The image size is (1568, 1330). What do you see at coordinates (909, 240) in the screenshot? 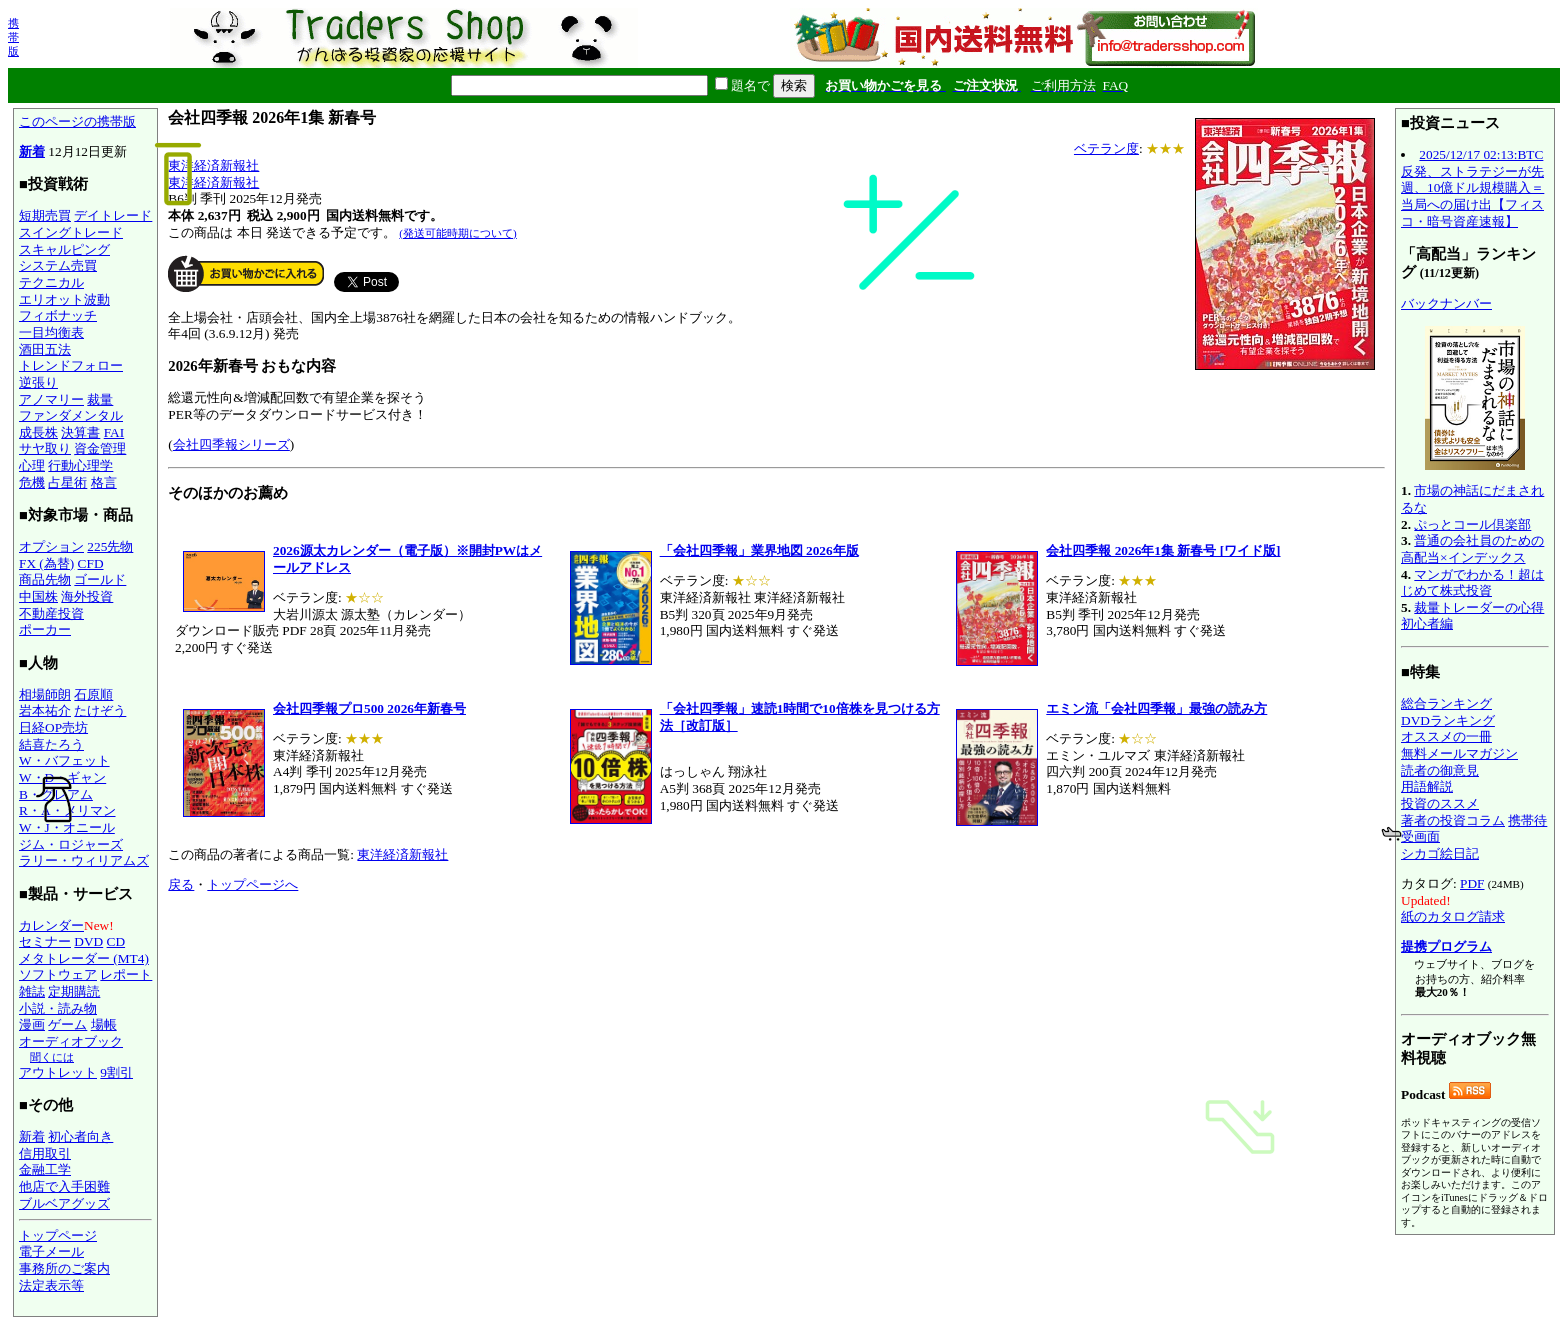
I see `toggle between adding and subtracting values` at bounding box center [909, 240].